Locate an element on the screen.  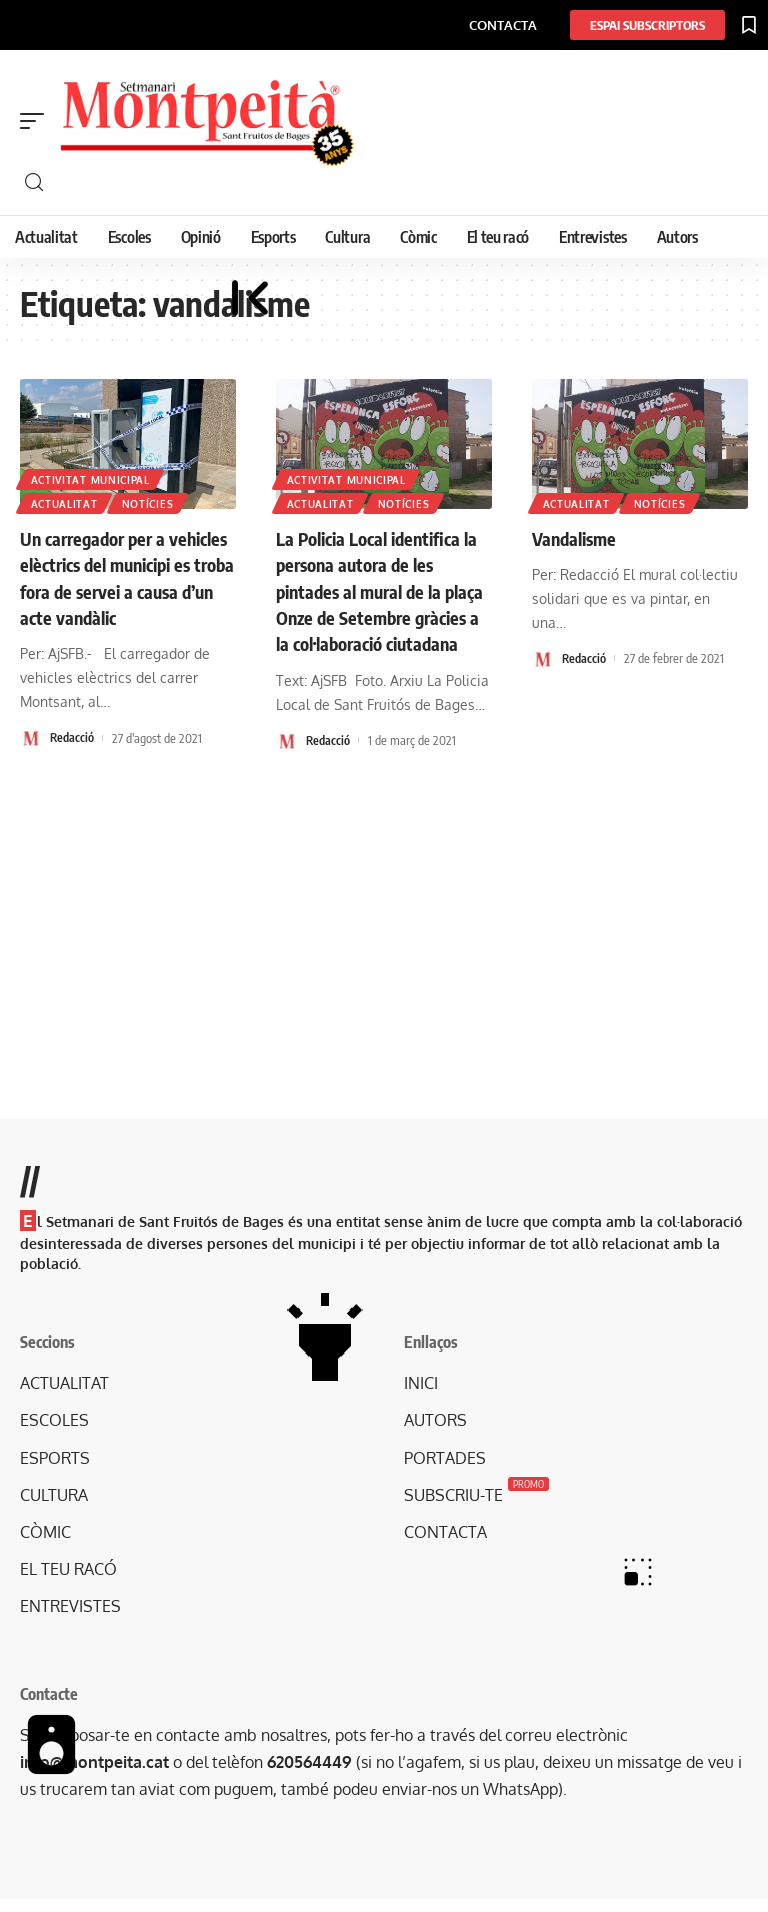
adjust speaker or audio output settings is located at coordinates (51, 1744).